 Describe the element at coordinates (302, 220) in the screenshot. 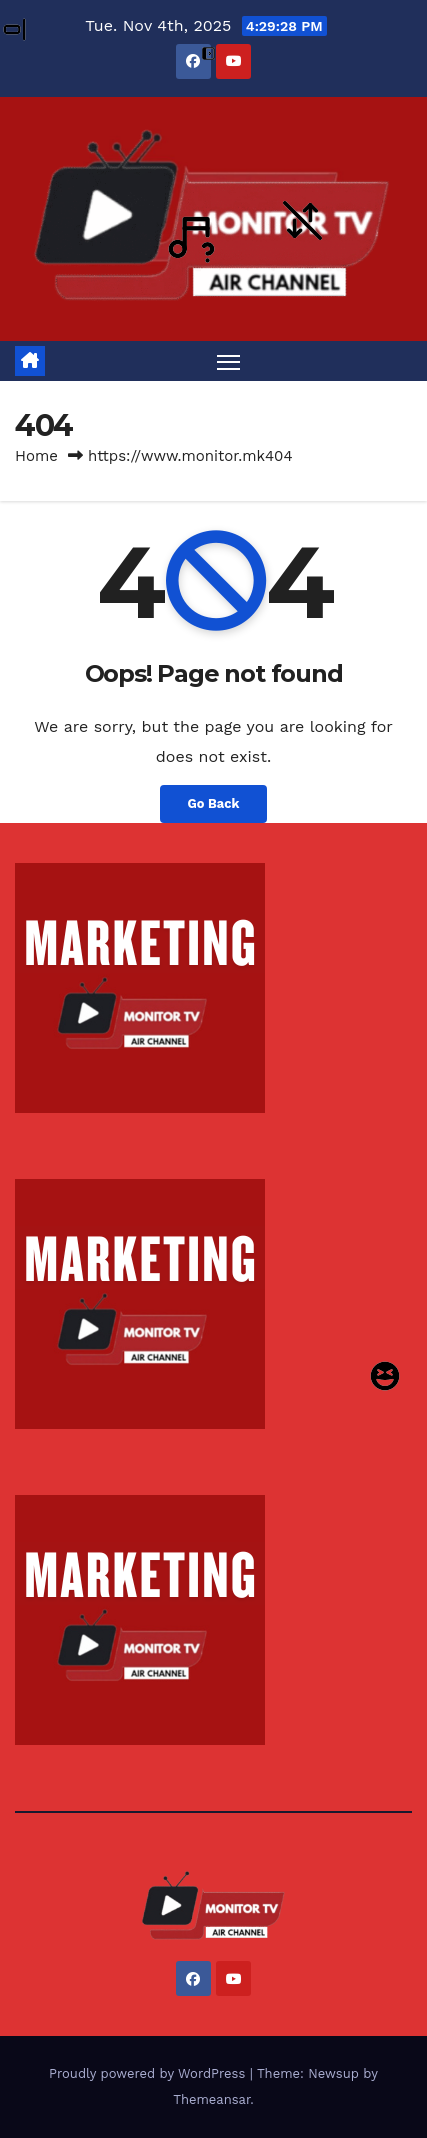

I see `mobile data is disabled` at that location.